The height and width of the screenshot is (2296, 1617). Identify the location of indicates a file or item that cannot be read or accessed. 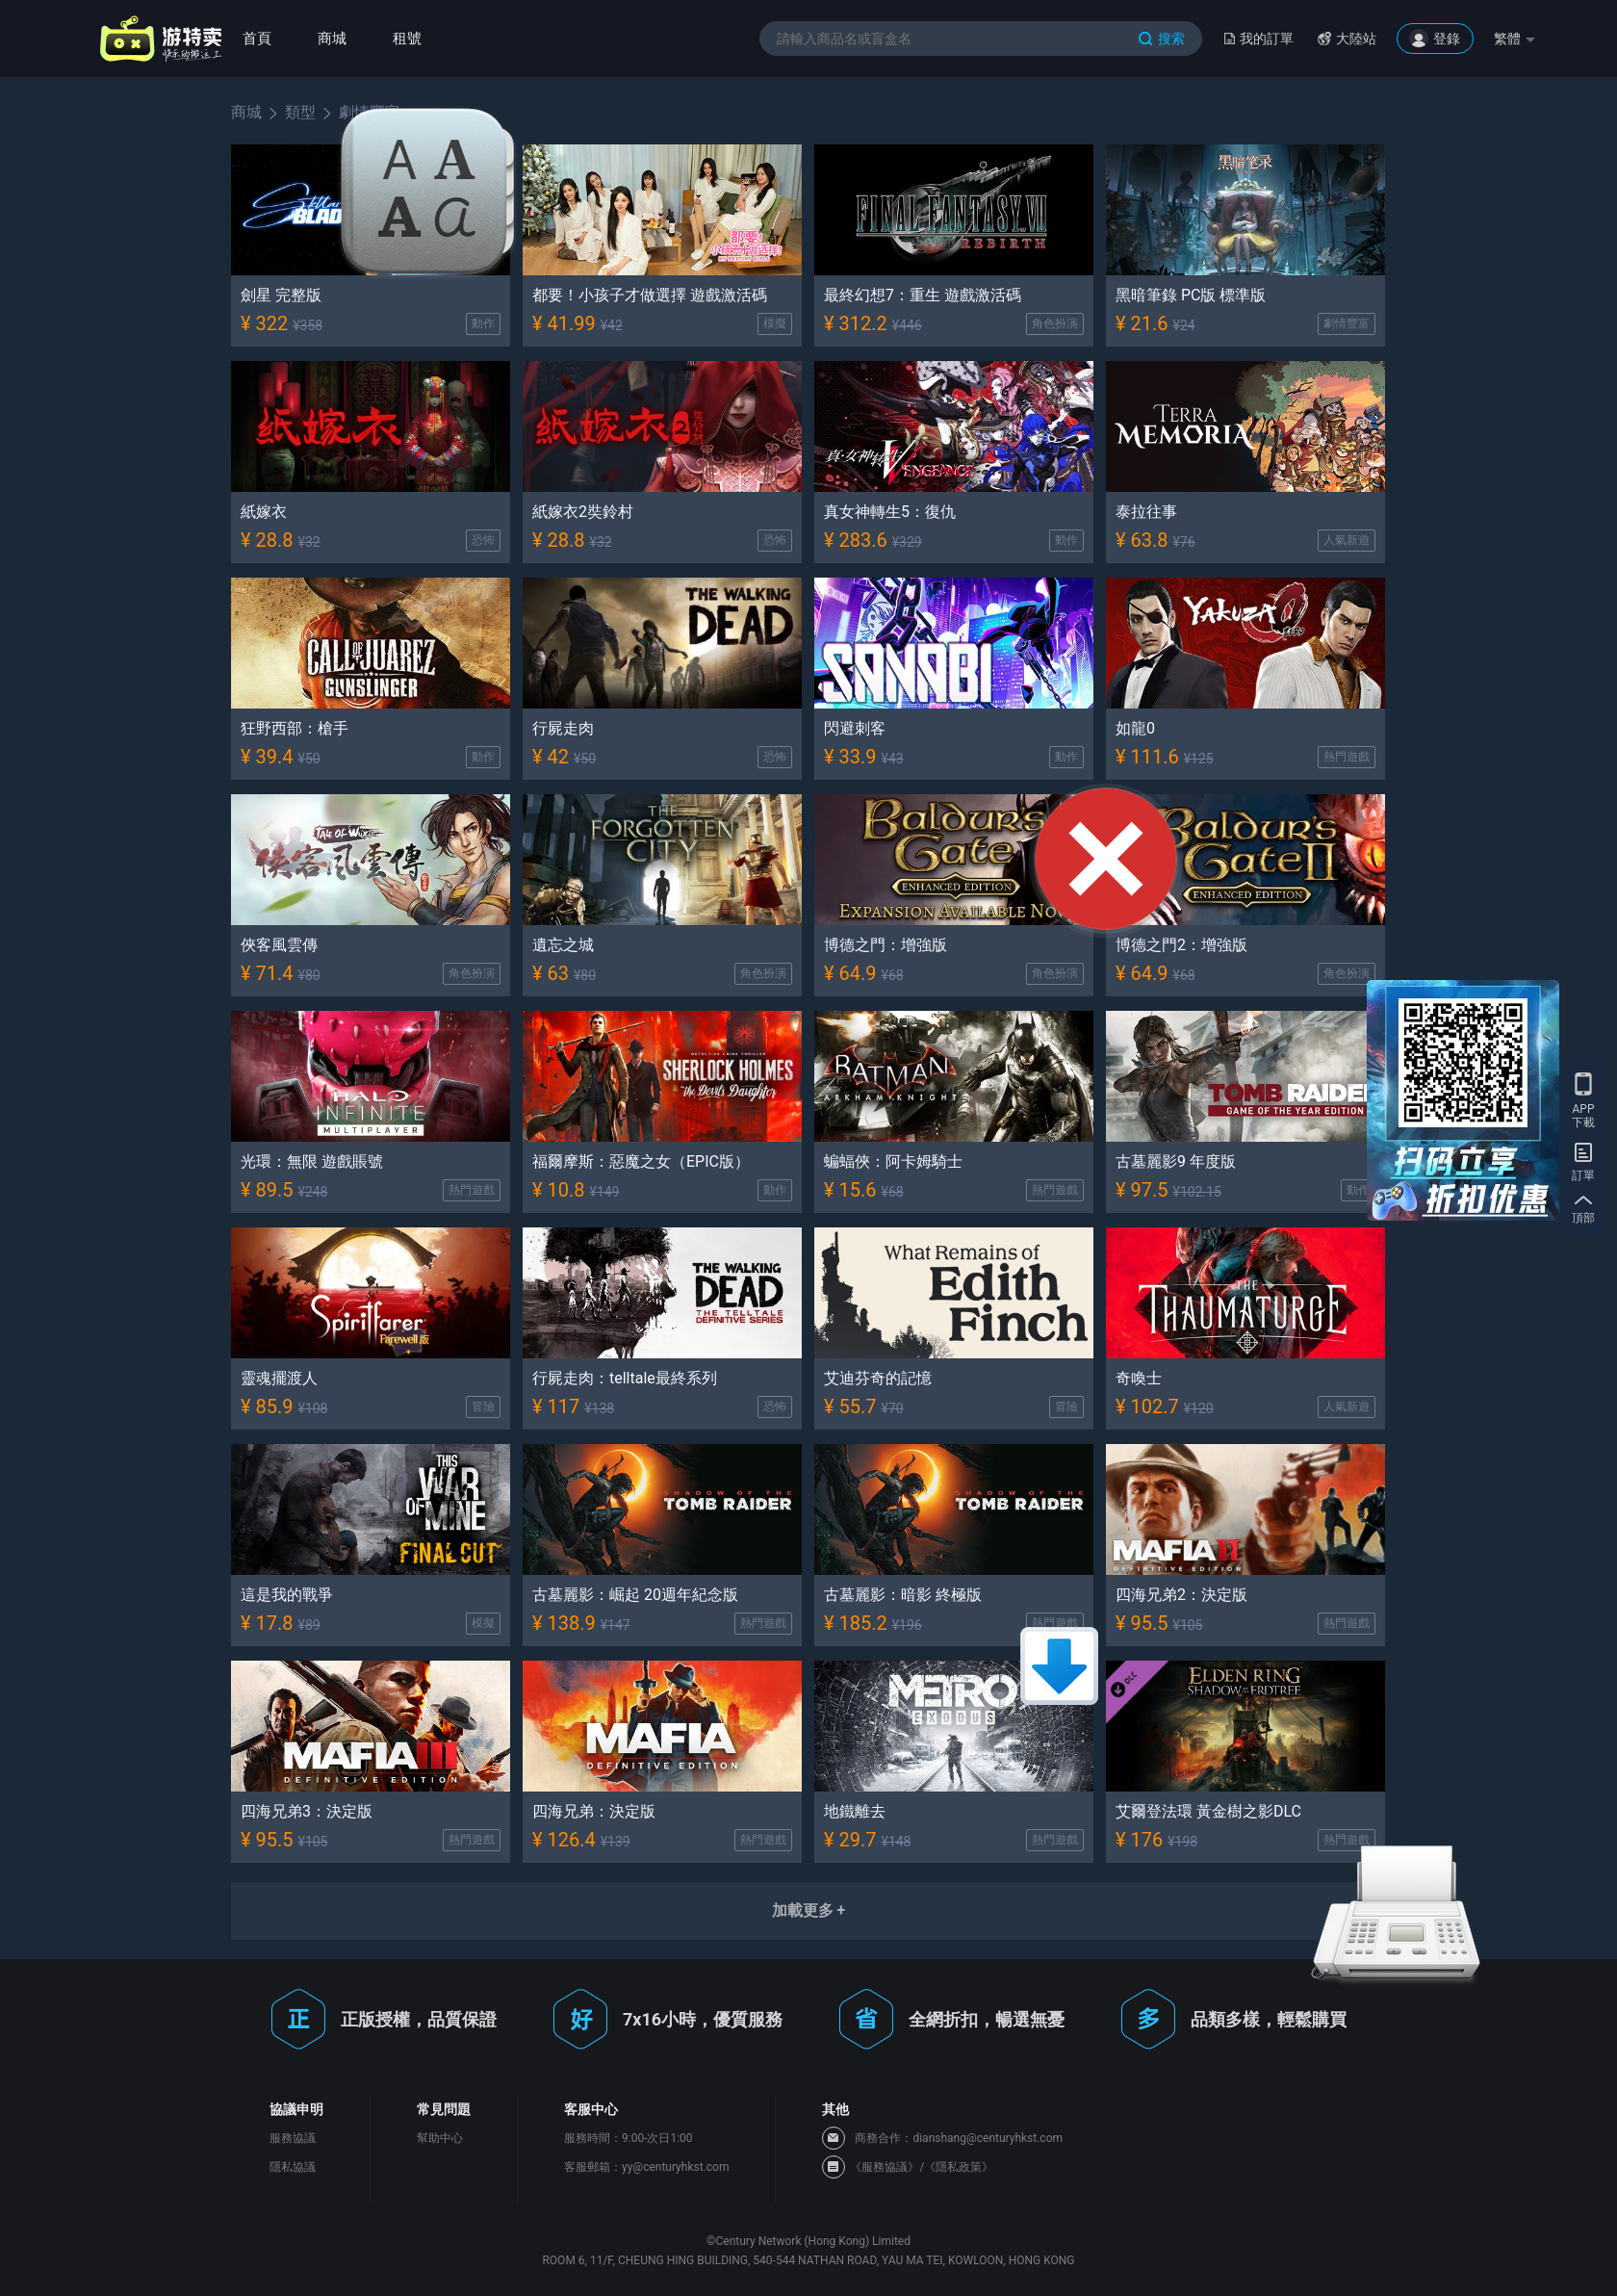
(1106, 859).